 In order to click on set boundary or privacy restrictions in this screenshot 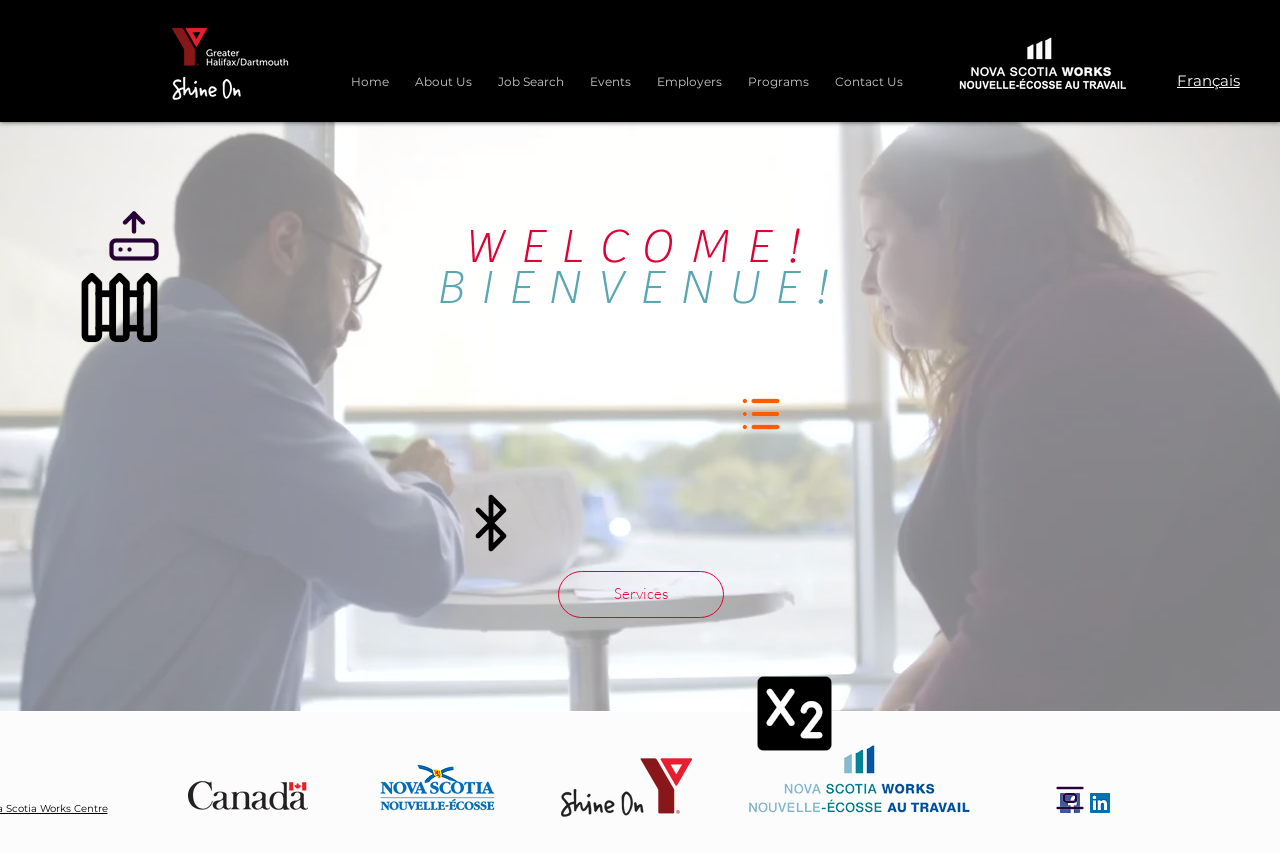, I will do `click(119, 307)`.